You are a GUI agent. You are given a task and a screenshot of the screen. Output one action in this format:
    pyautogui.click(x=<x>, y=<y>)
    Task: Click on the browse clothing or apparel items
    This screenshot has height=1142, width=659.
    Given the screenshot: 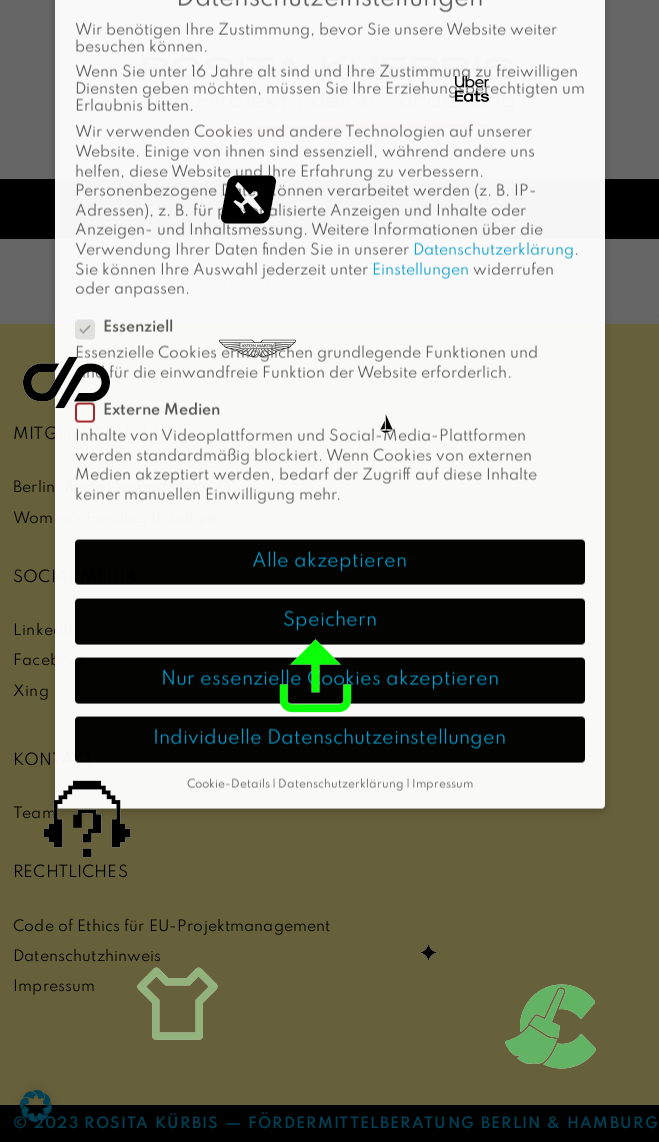 What is the action you would take?
    pyautogui.click(x=177, y=1003)
    